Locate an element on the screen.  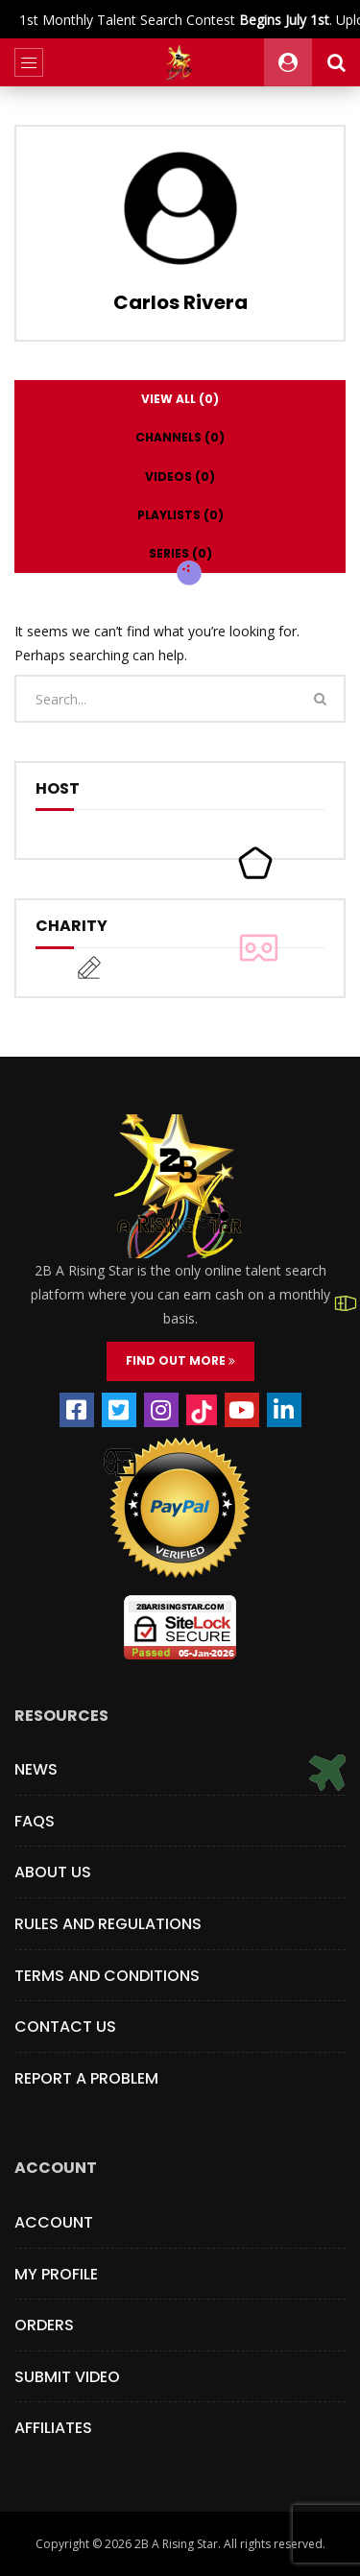
indicates restroom or bathroom location is located at coordinates (120, 1463).